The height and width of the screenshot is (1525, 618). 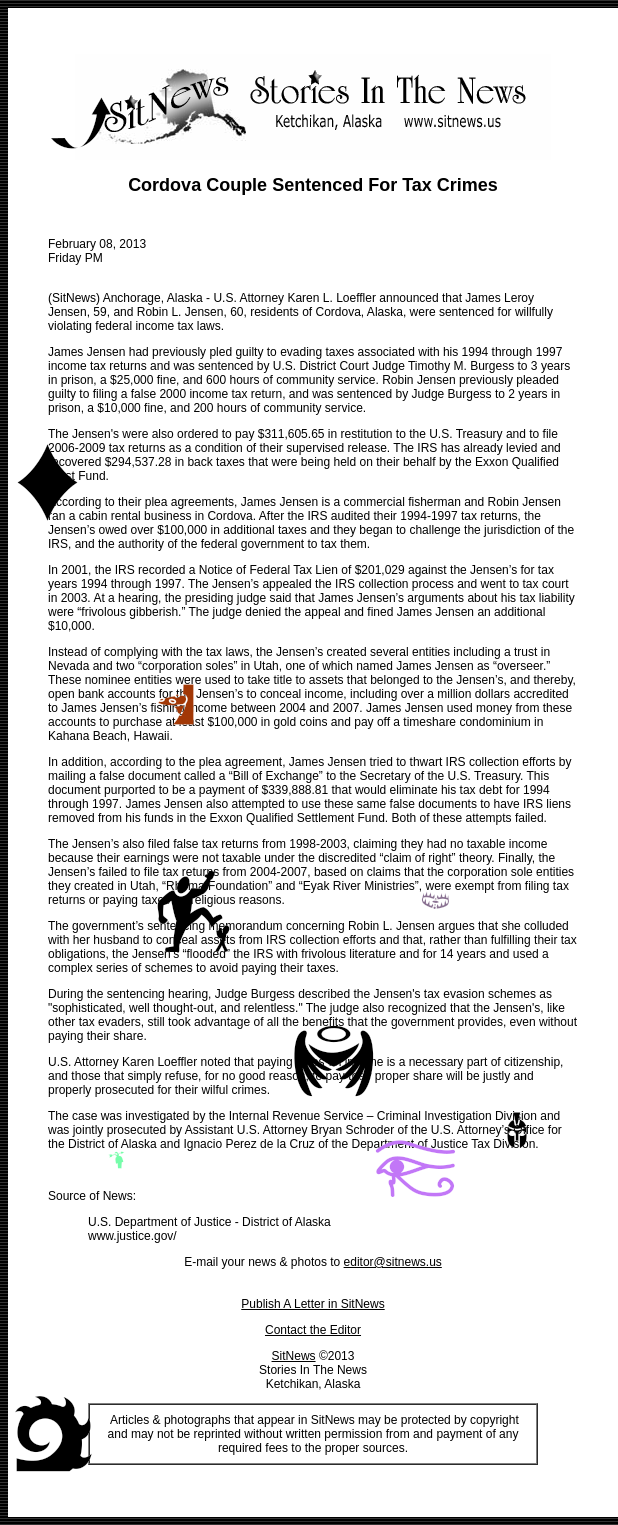 I want to click on perform an underhand throw or toss action, so click(x=80, y=123).